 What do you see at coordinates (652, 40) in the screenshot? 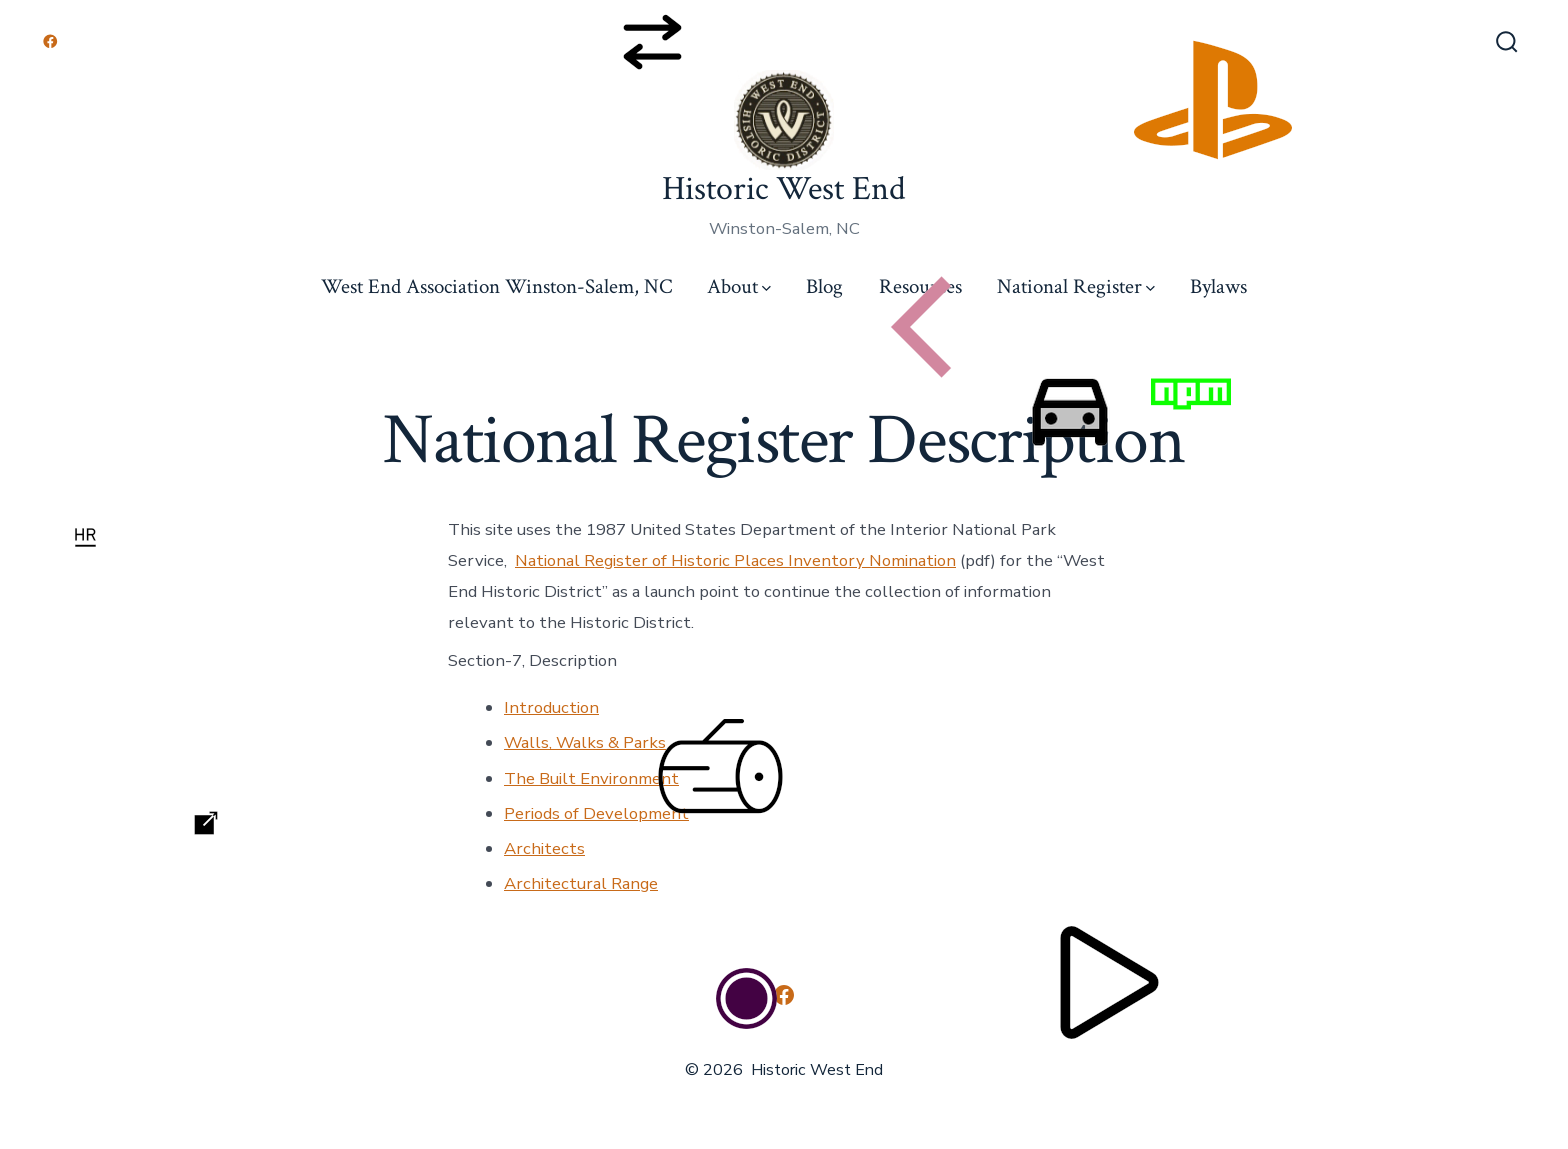
I see `swap or exchange items` at bounding box center [652, 40].